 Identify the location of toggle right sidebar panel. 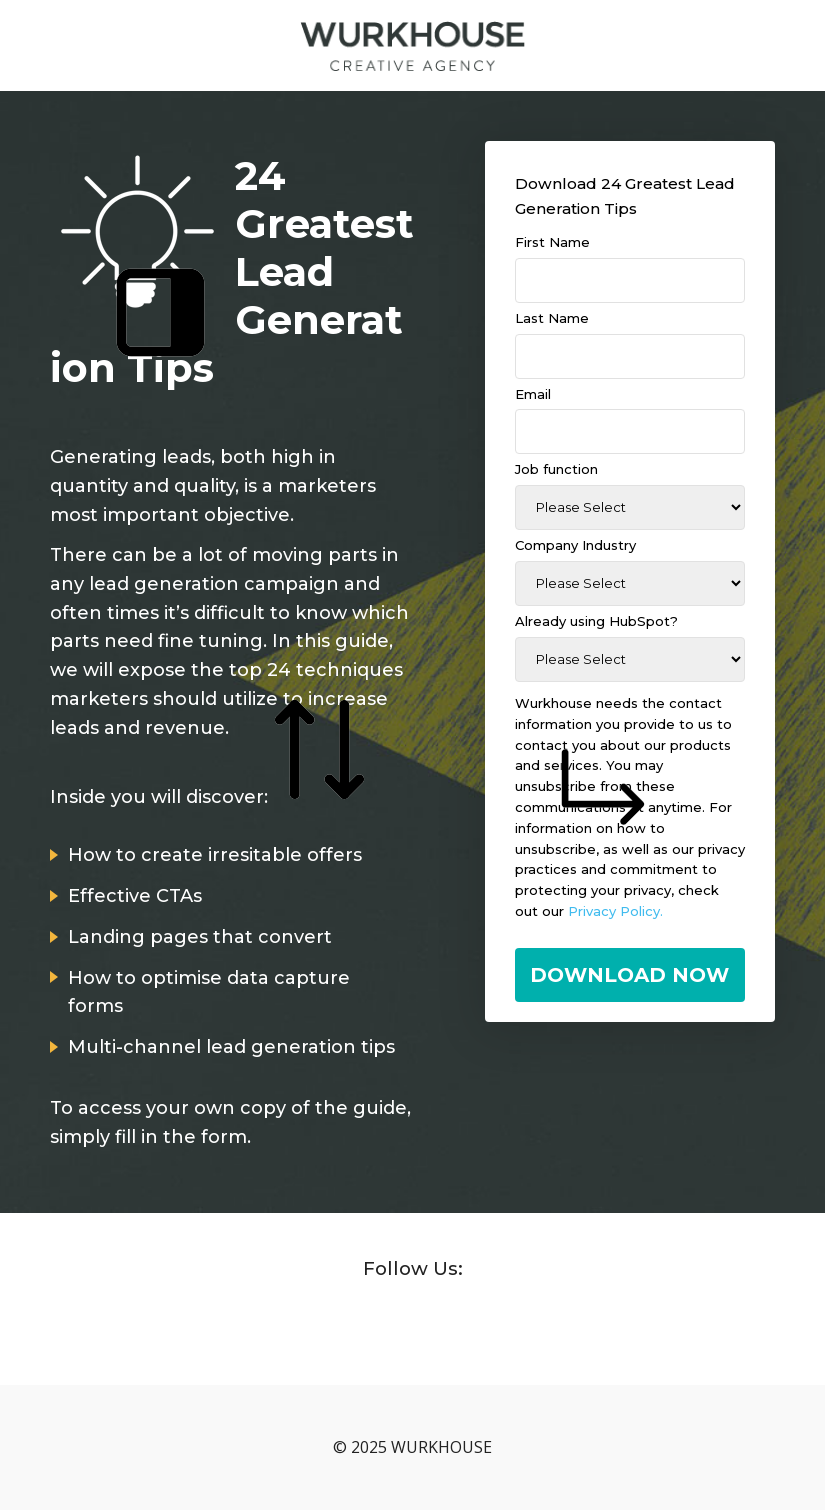
(160, 312).